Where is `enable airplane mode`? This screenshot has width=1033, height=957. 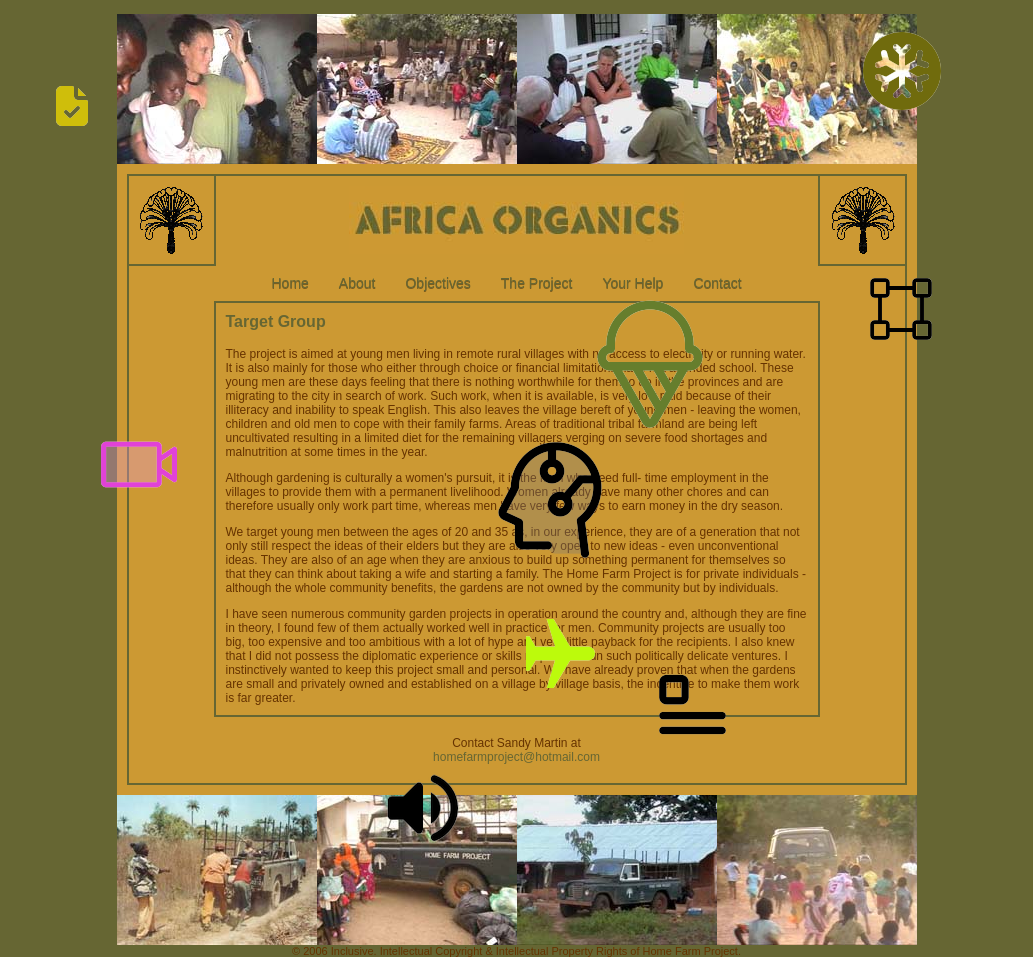
enable airplane mode is located at coordinates (560, 653).